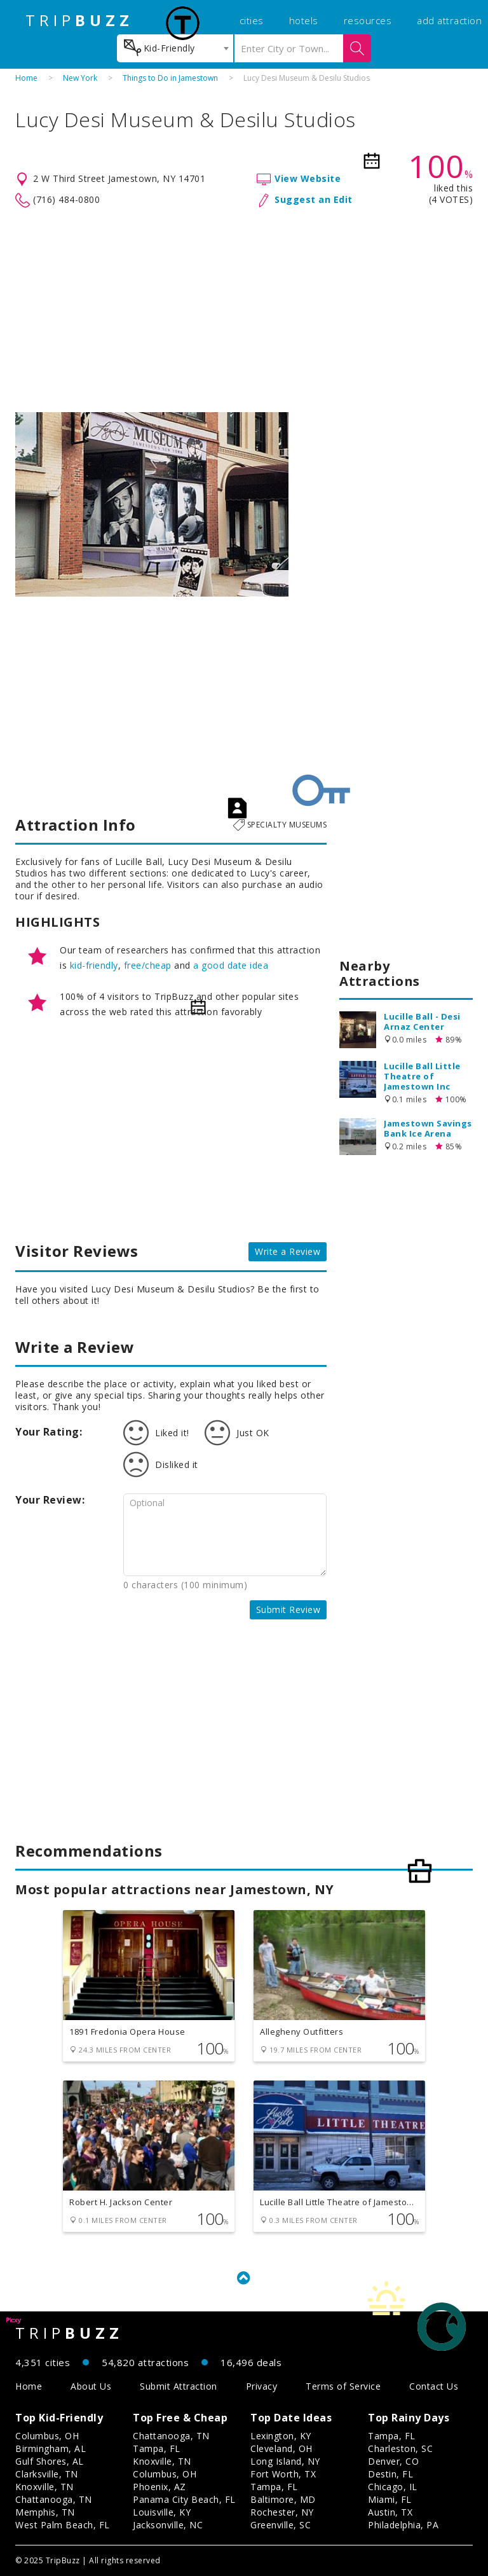  What do you see at coordinates (237, 808) in the screenshot?
I see `view user profile document` at bounding box center [237, 808].